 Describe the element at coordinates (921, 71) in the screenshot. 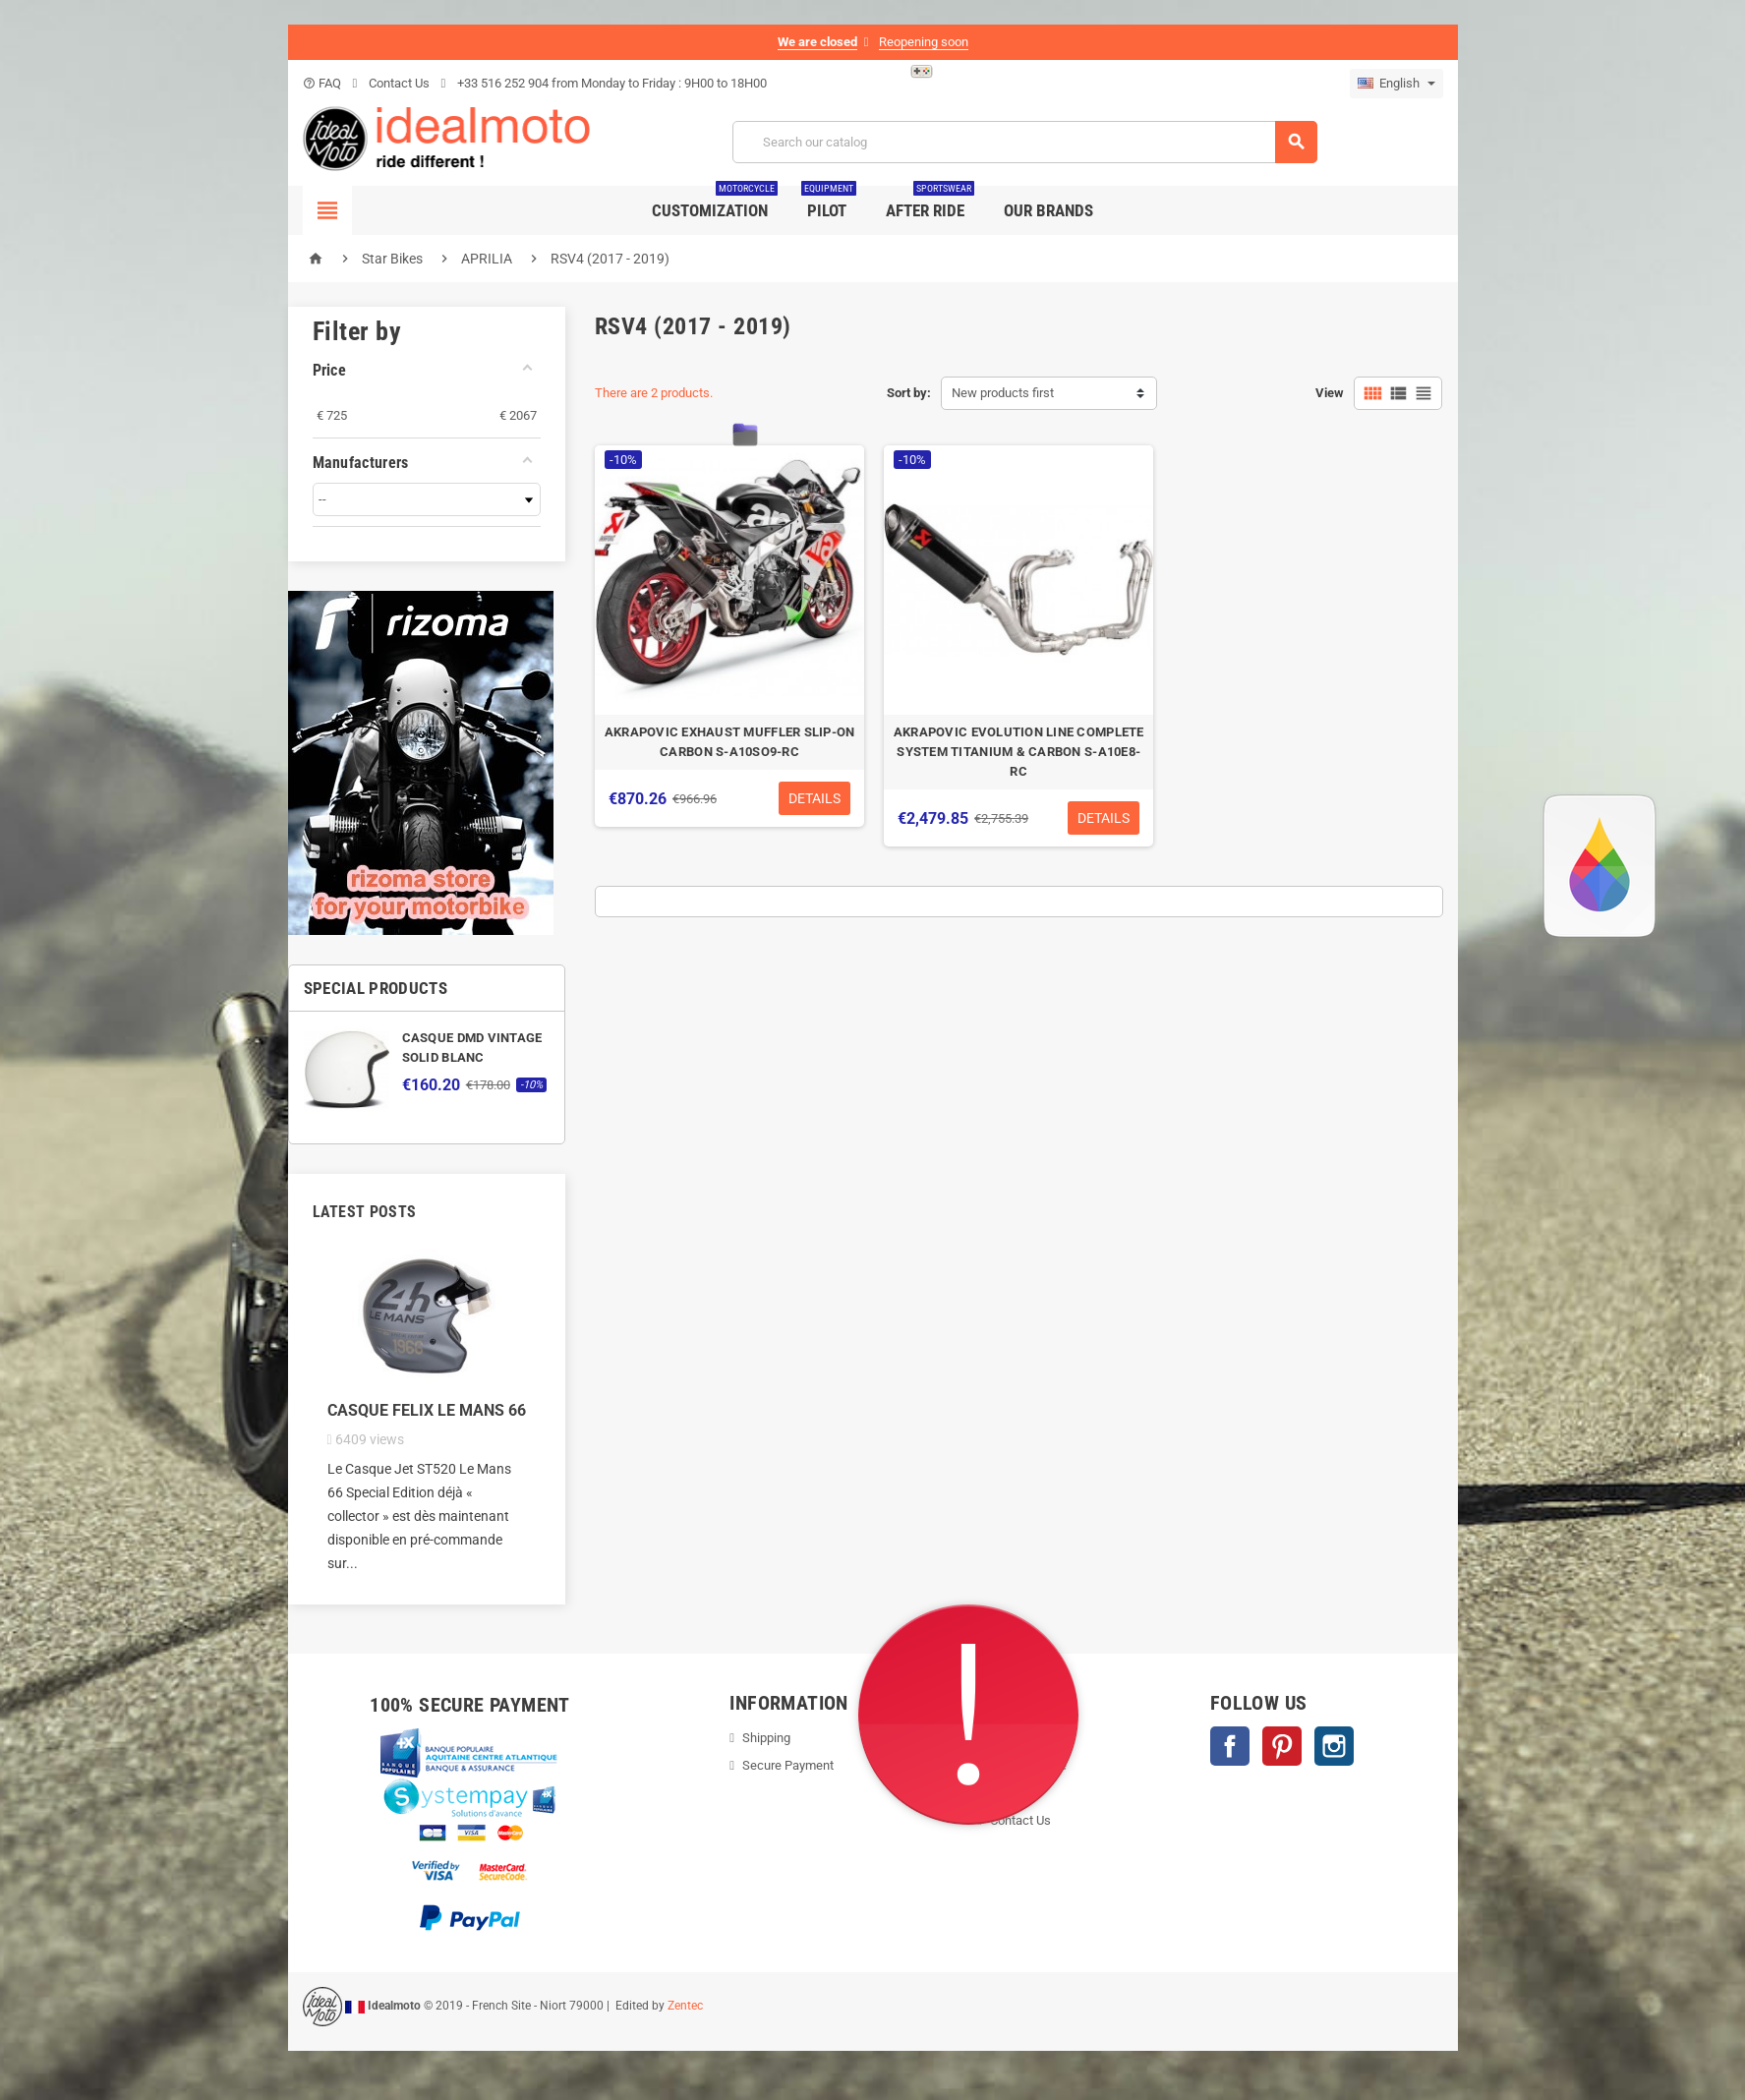

I see `open games or gaming applications` at that location.